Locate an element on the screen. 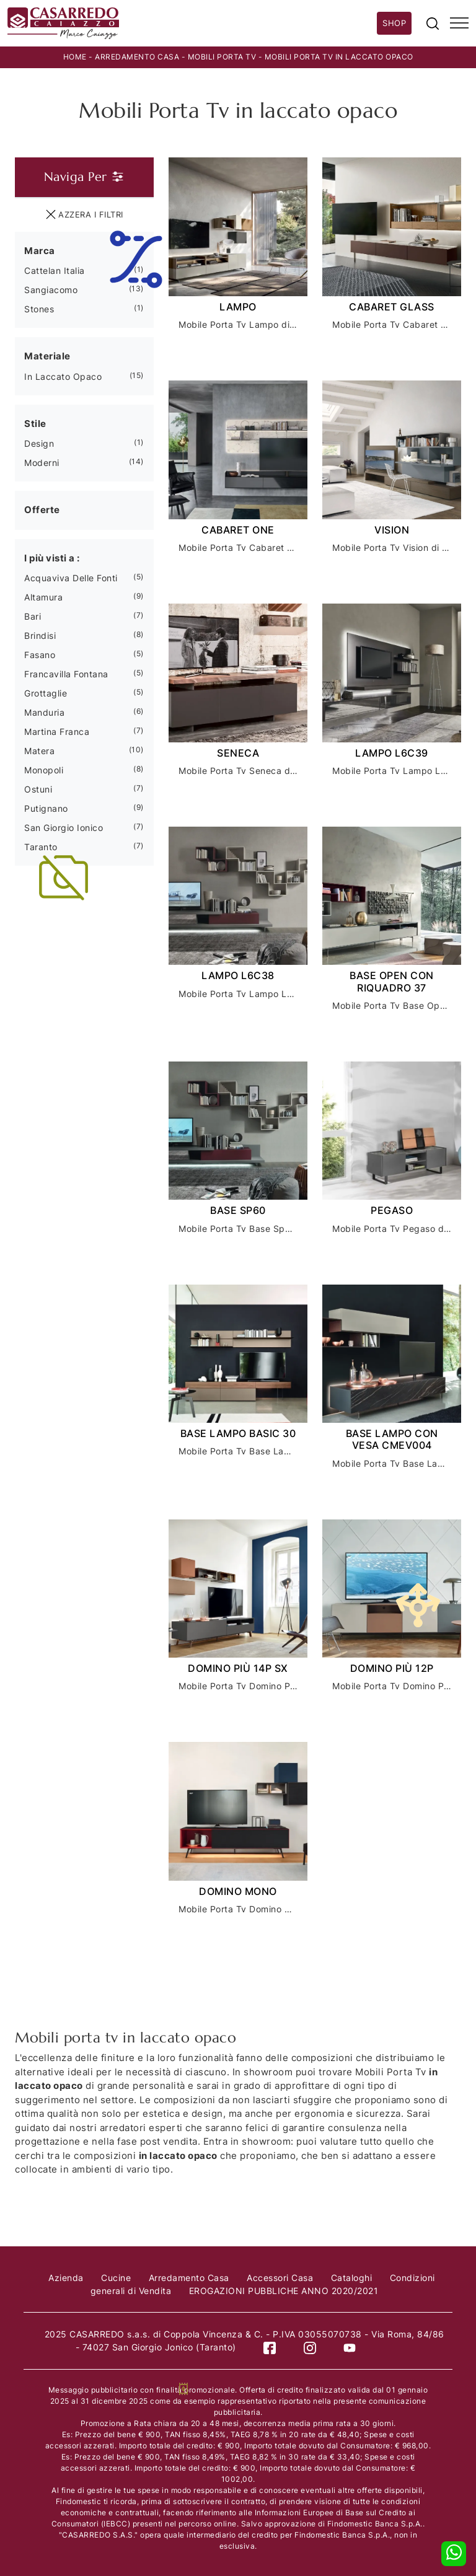  adjust animation easing curve control points is located at coordinates (136, 259).